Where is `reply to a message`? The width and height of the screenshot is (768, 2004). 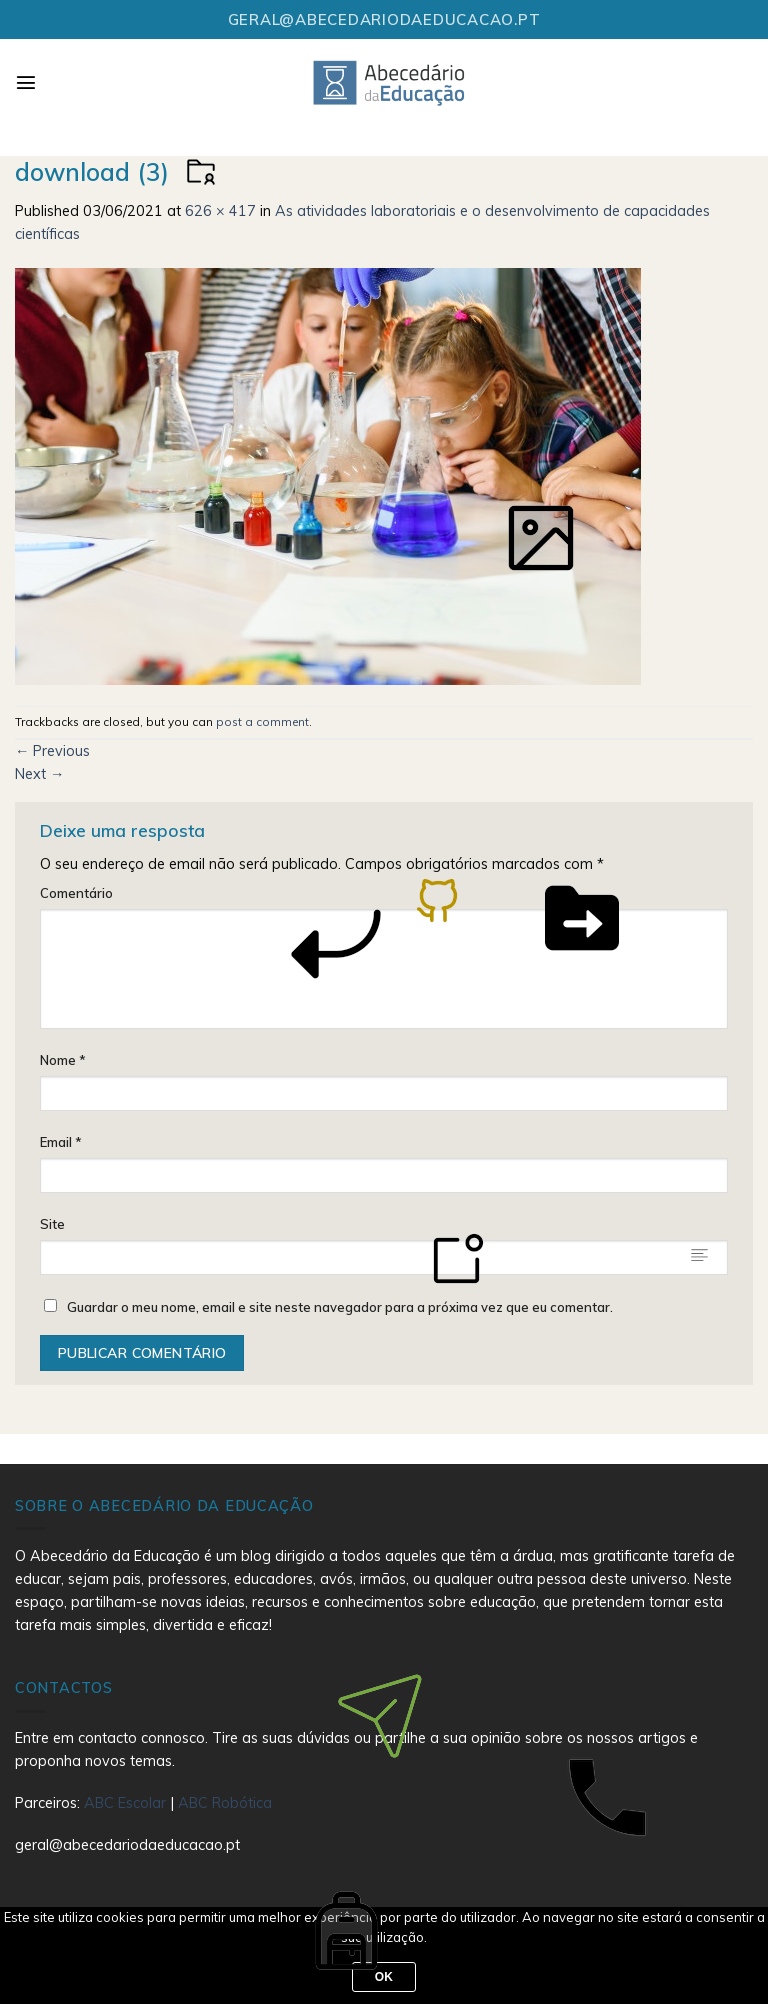 reply to a message is located at coordinates (336, 944).